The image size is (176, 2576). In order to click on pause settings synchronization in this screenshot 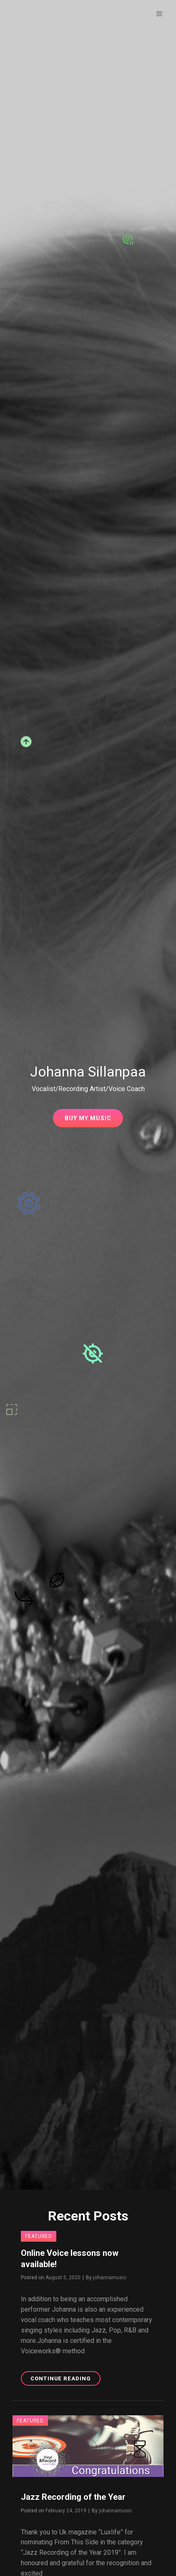, I will do `click(128, 239)`.